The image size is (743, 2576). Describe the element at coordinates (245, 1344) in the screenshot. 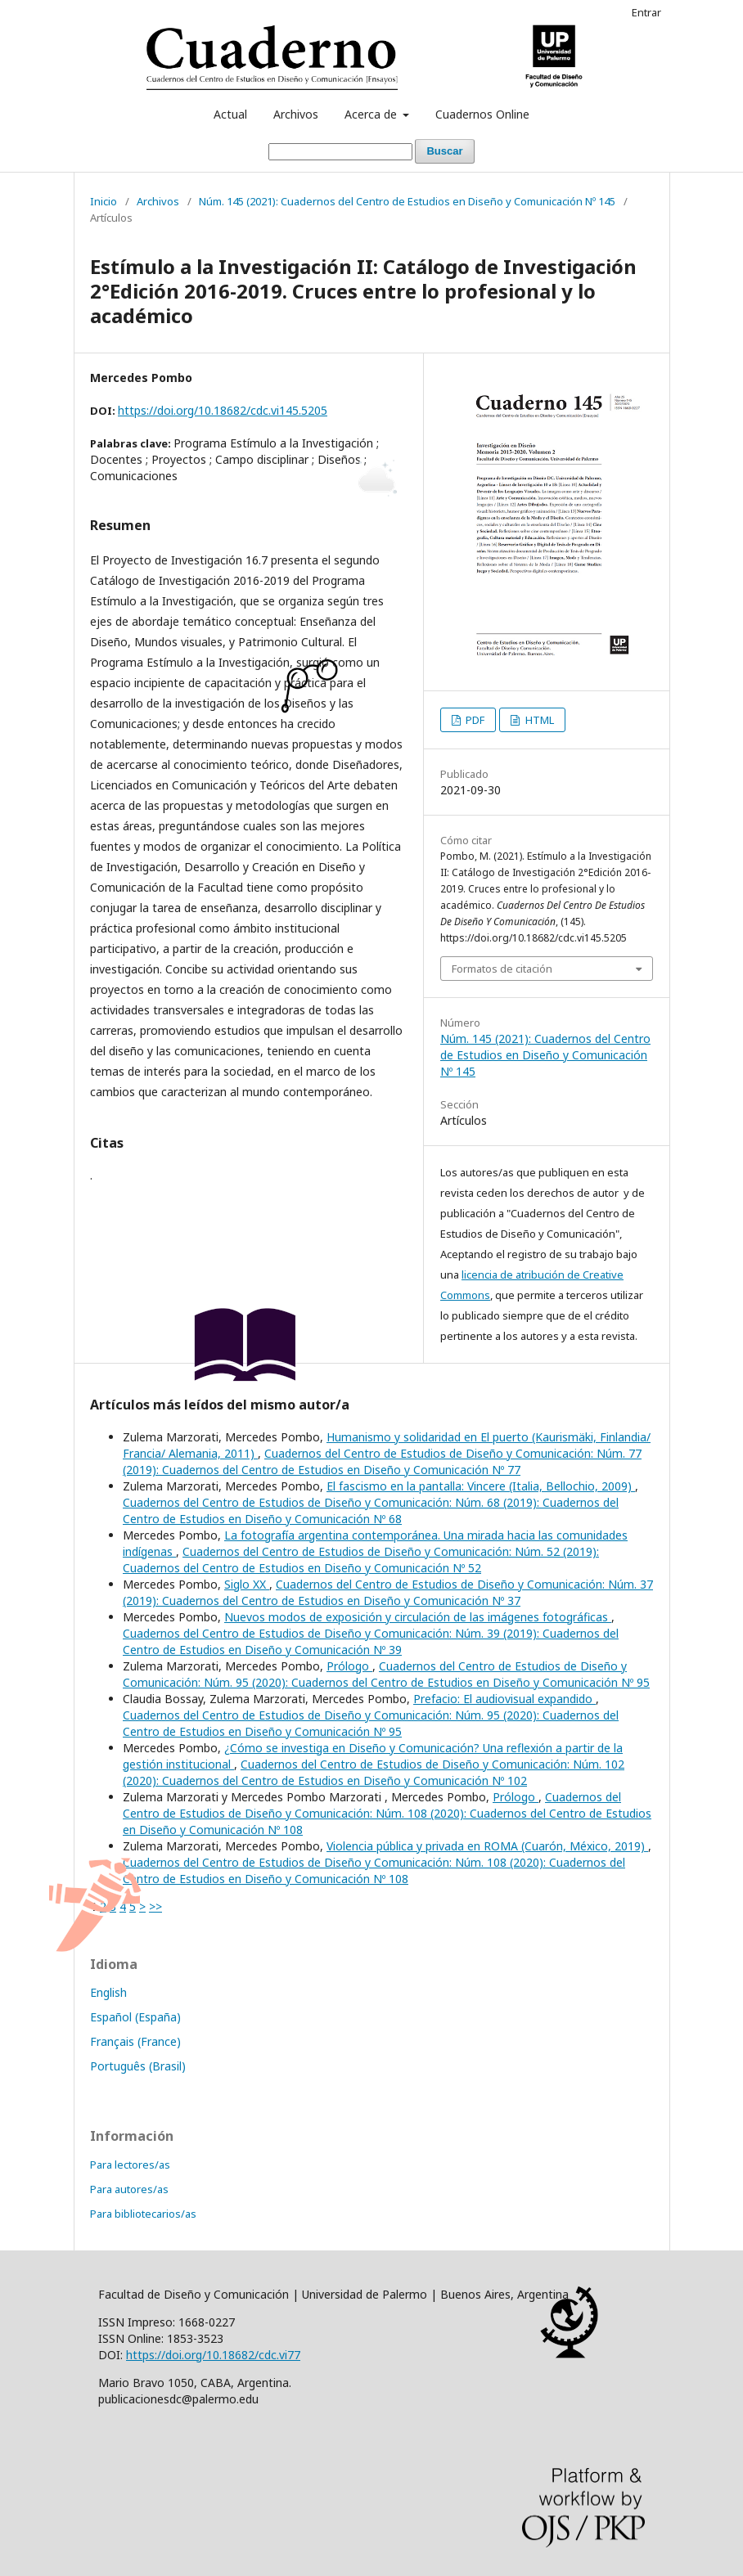

I see `open the reading or library section` at that location.